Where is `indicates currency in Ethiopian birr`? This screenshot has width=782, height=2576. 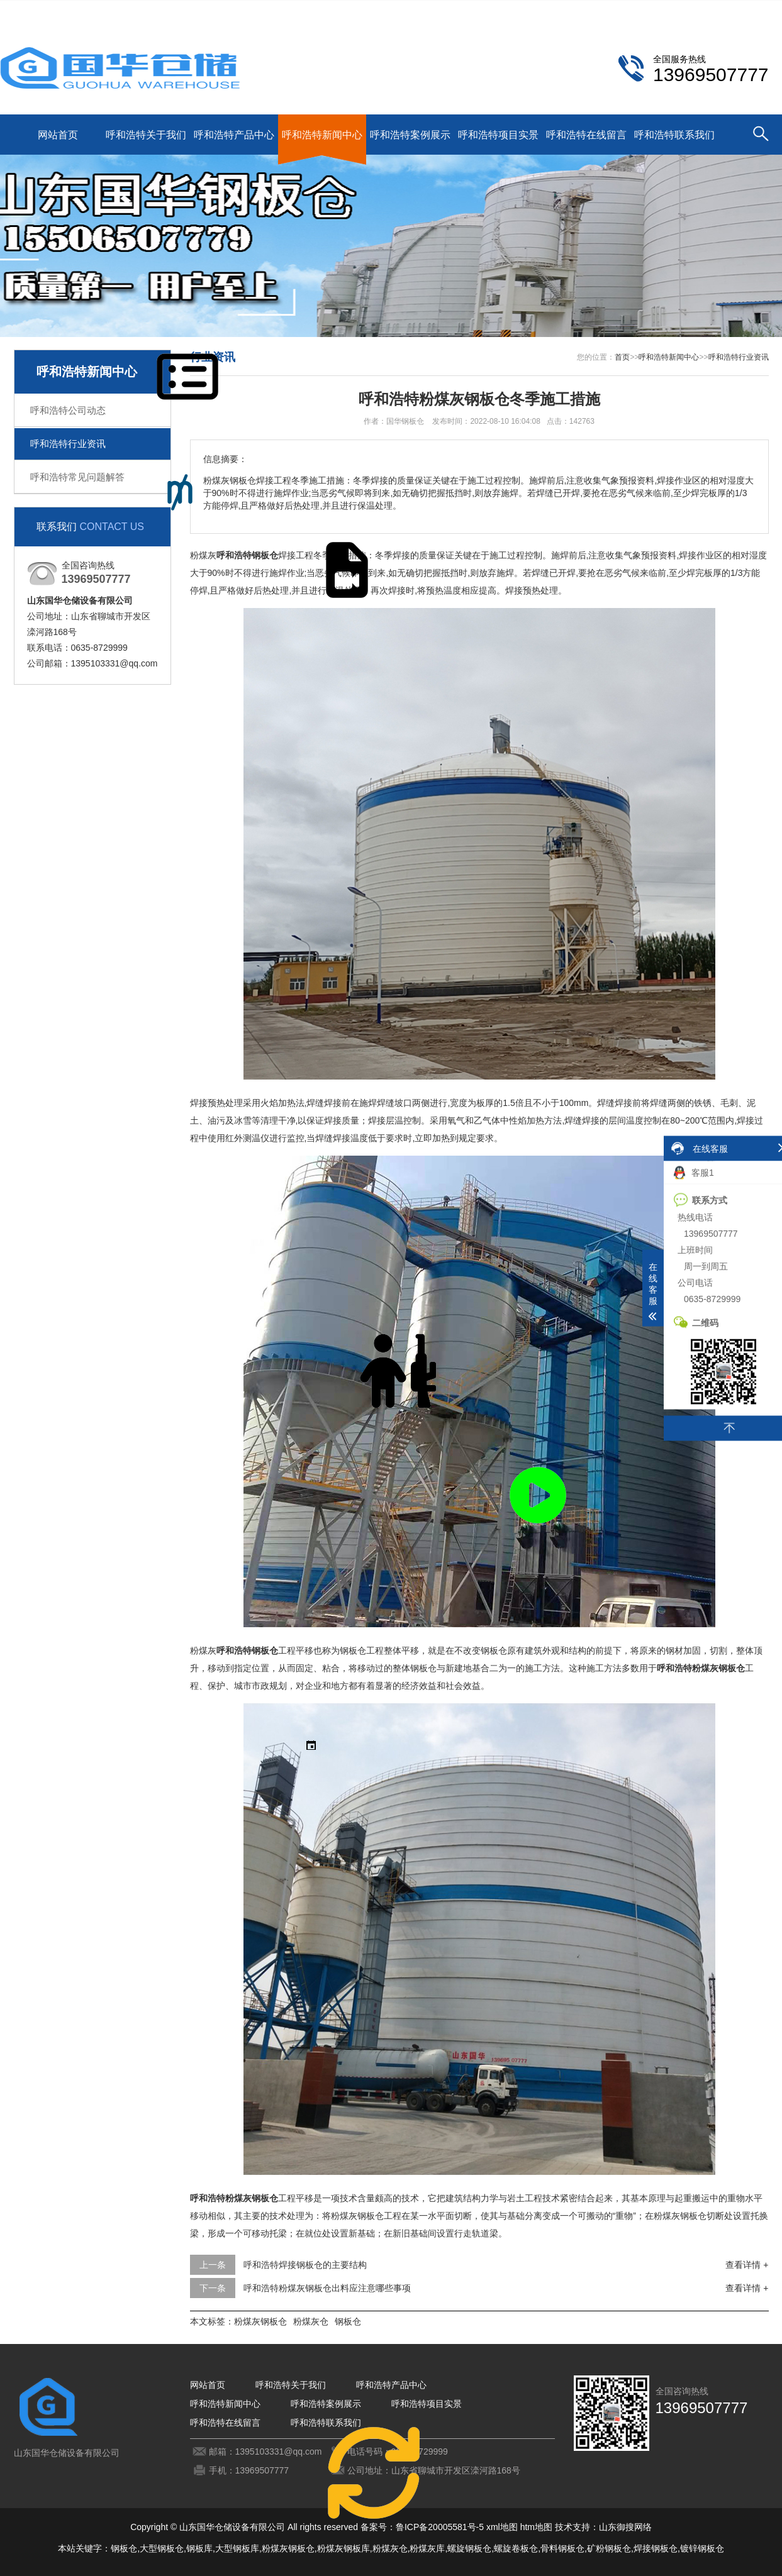
indicates currency in Ethiopian birr is located at coordinates (180, 492).